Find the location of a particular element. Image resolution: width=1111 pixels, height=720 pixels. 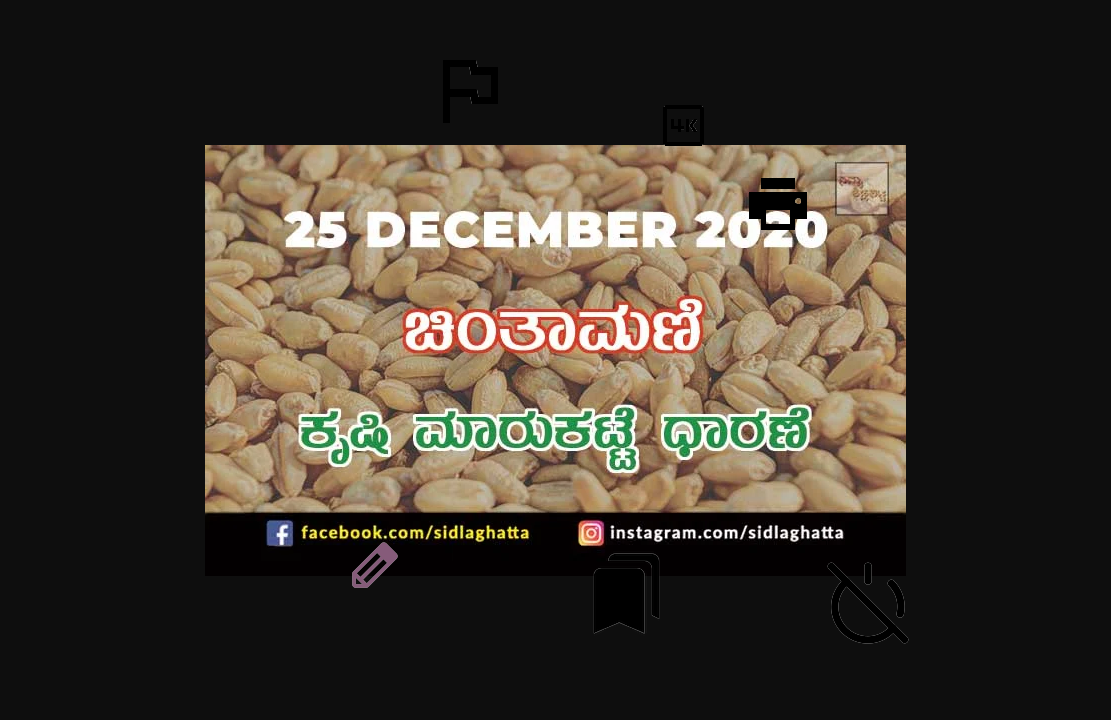

view your saved bookmarks is located at coordinates (626, 593).